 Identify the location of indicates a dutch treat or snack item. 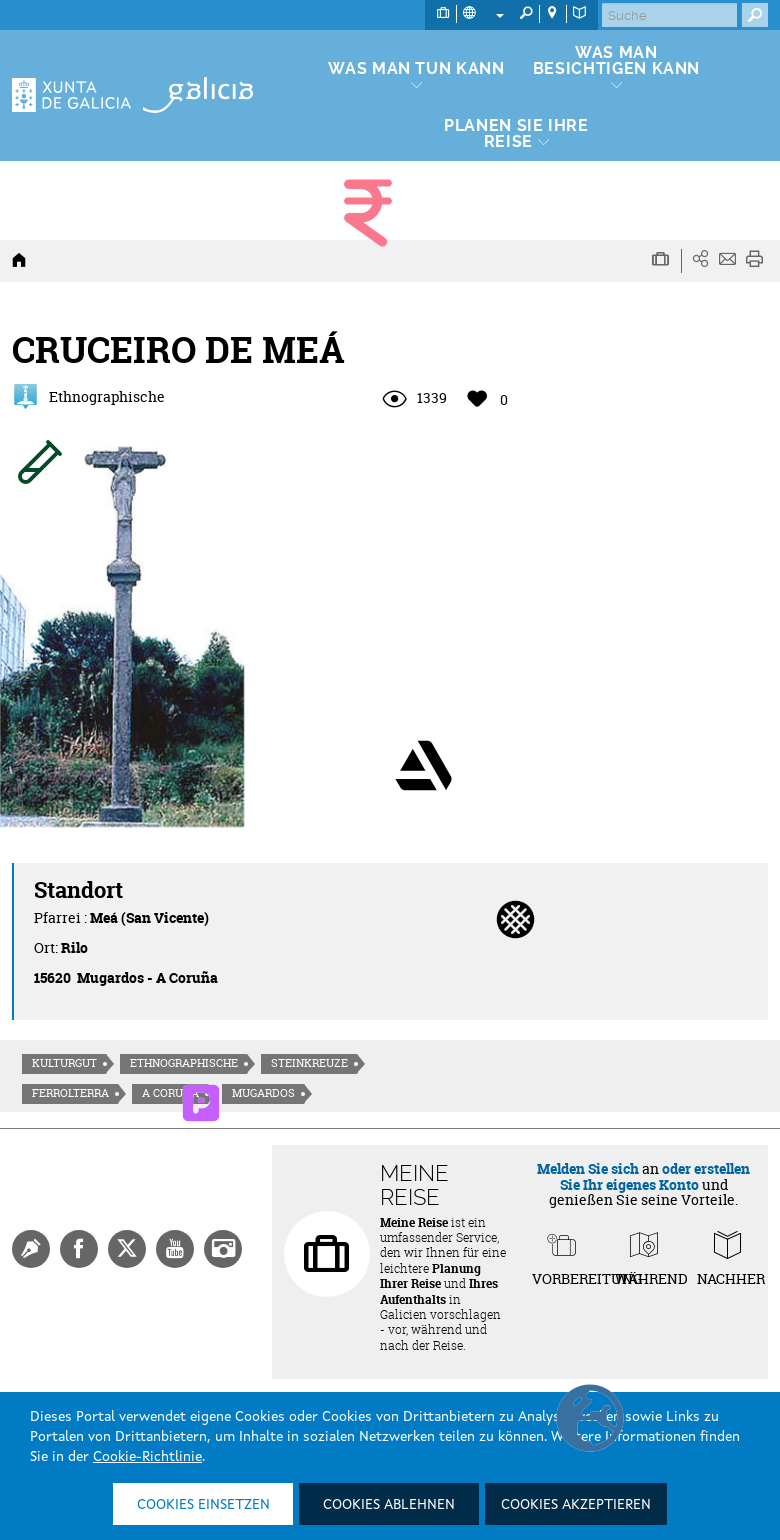
(515, 919).